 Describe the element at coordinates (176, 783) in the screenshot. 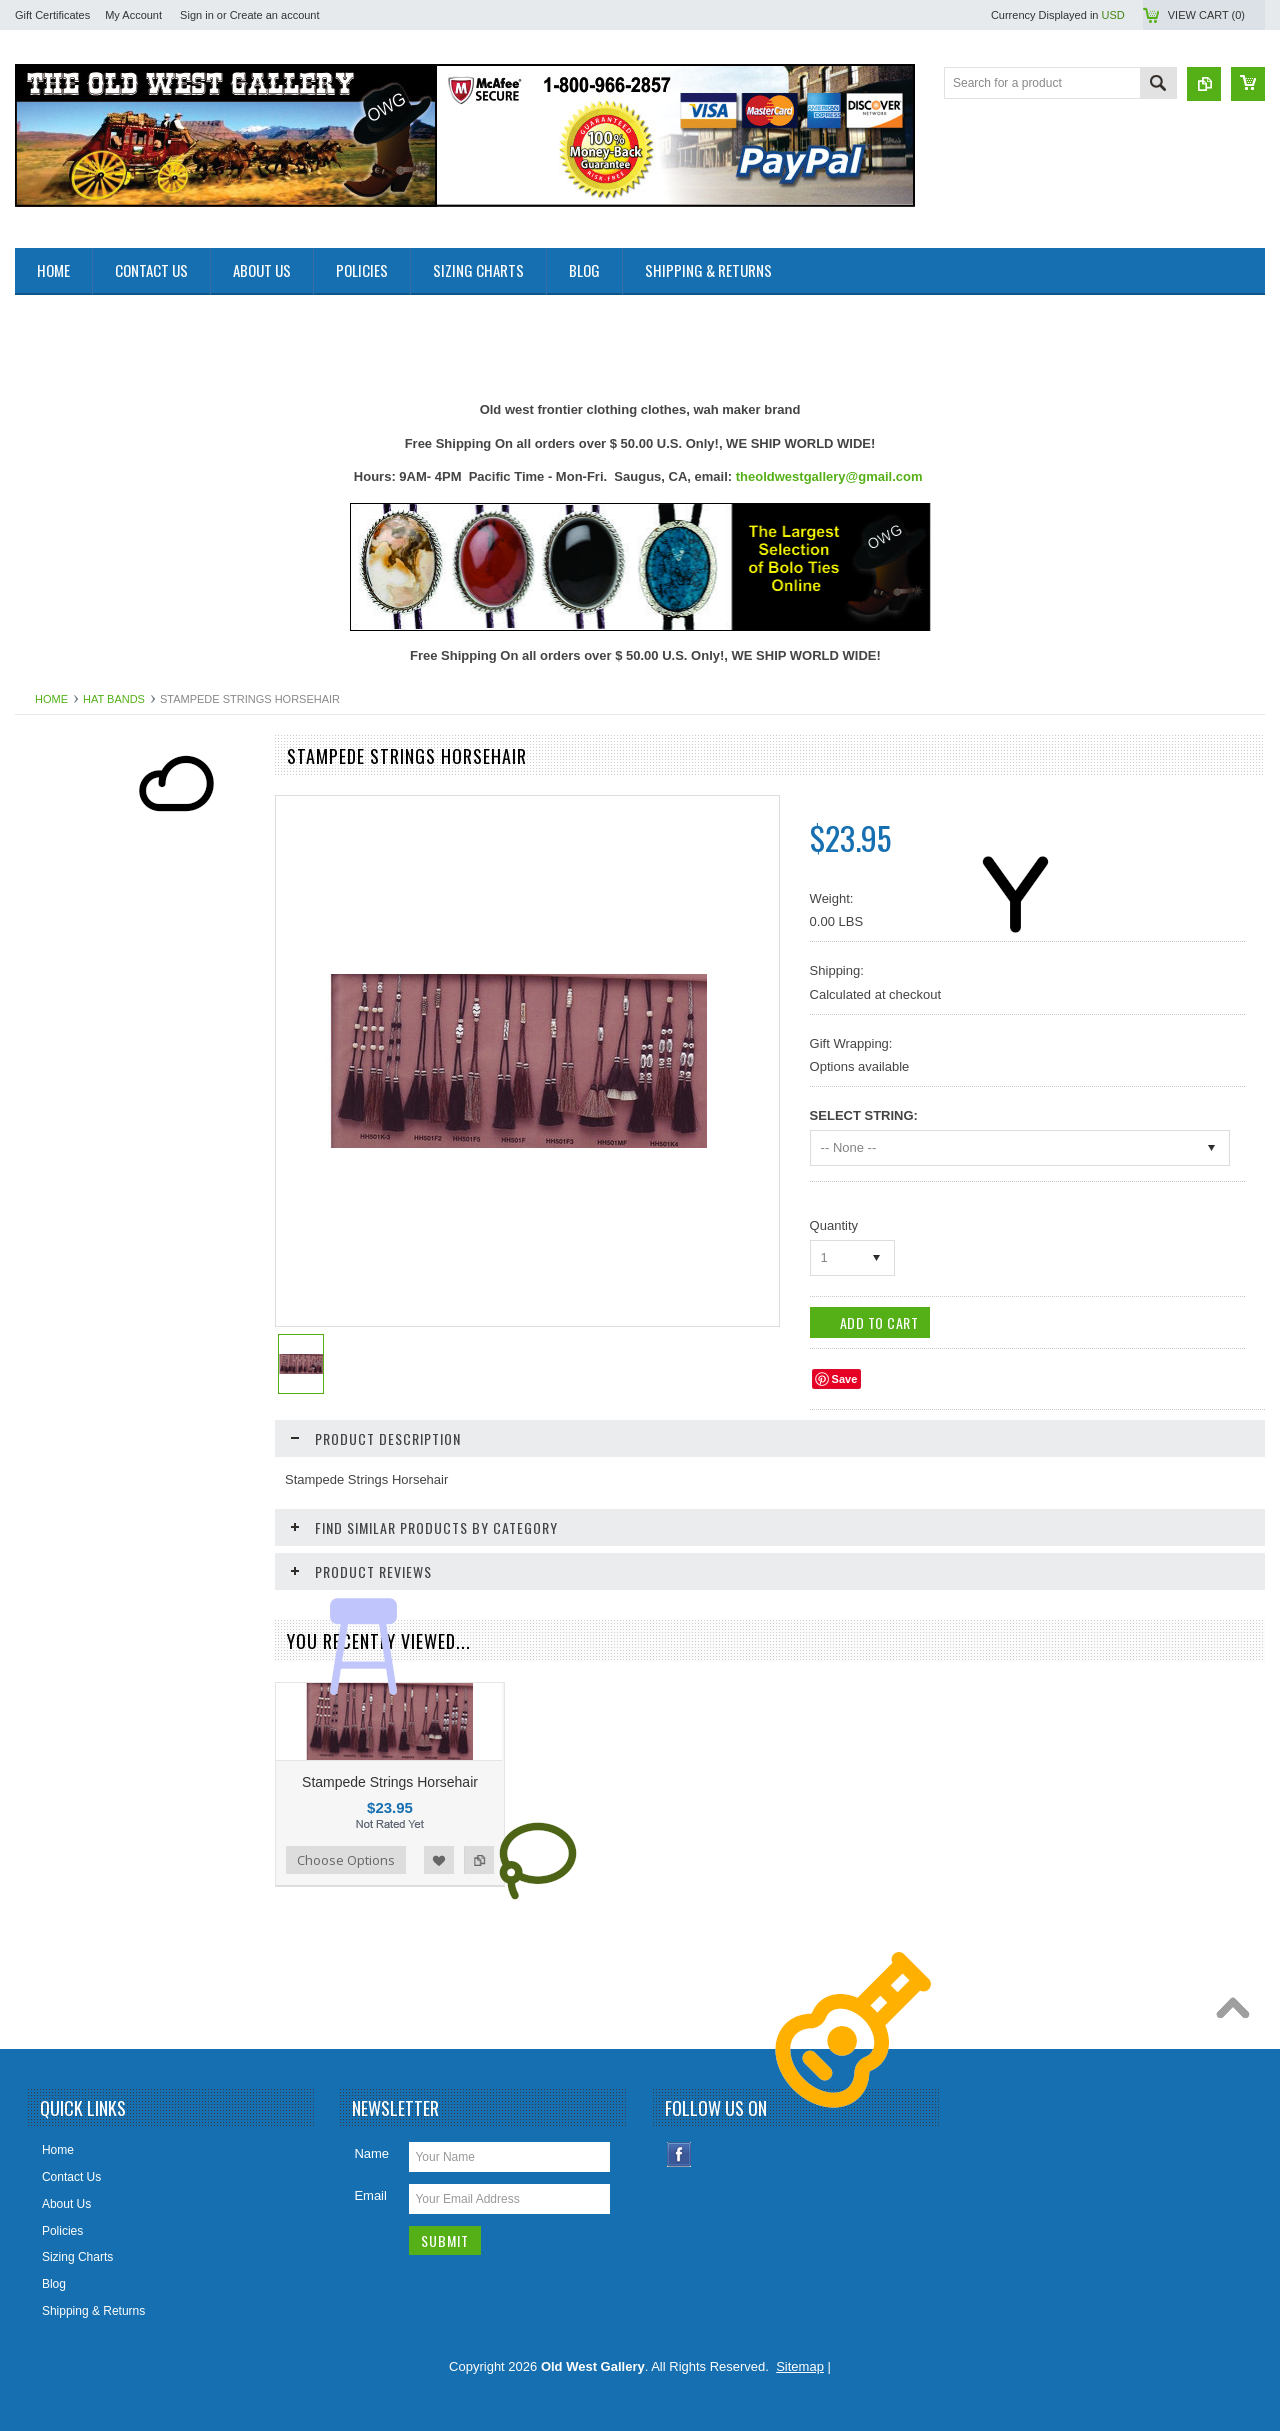

I see `access cloud storage` at that location.